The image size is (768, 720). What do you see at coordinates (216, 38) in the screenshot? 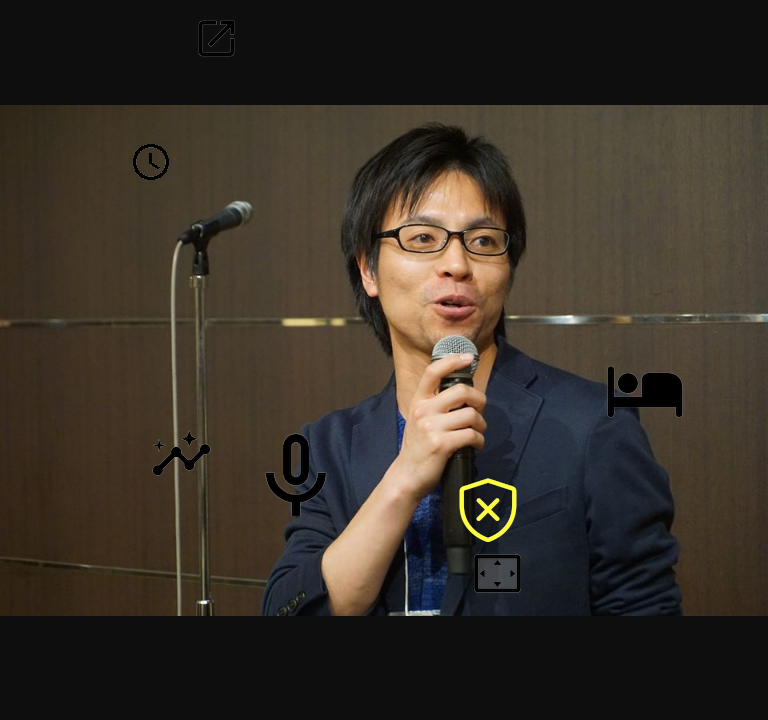
I see `open link in a new tab or window` at bounding box center [216, 38].